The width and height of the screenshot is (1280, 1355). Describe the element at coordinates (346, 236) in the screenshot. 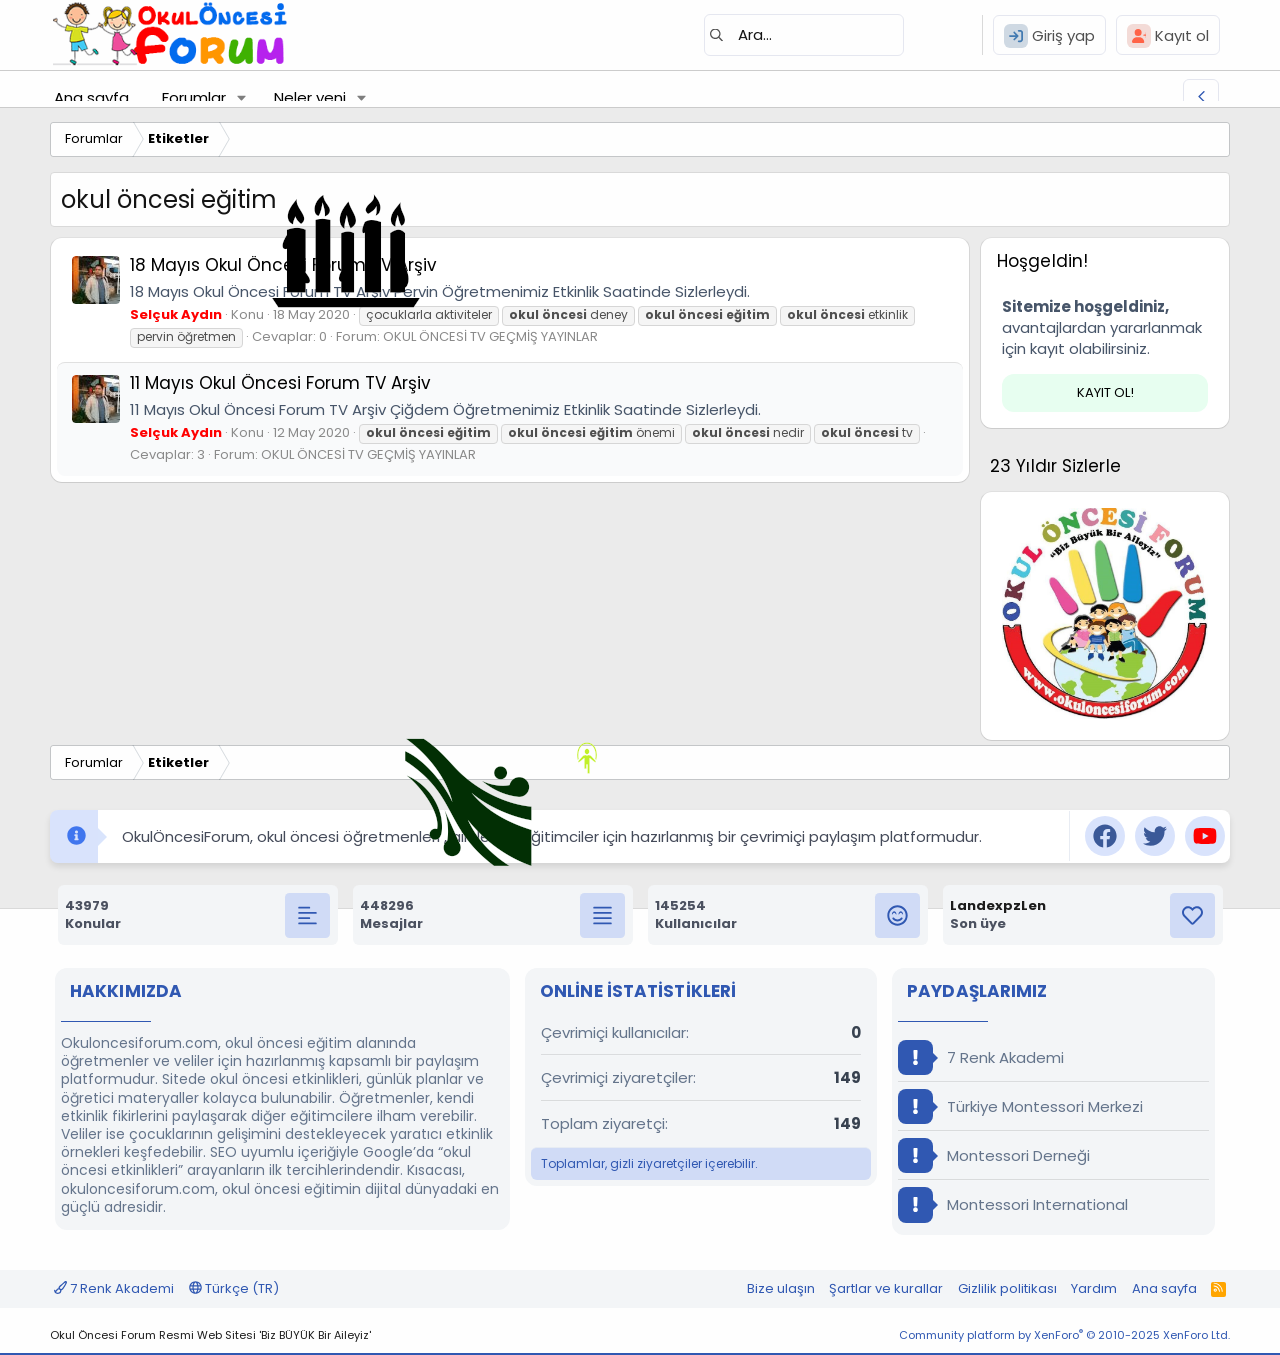

I see `access candle or lighting settings` at that location.